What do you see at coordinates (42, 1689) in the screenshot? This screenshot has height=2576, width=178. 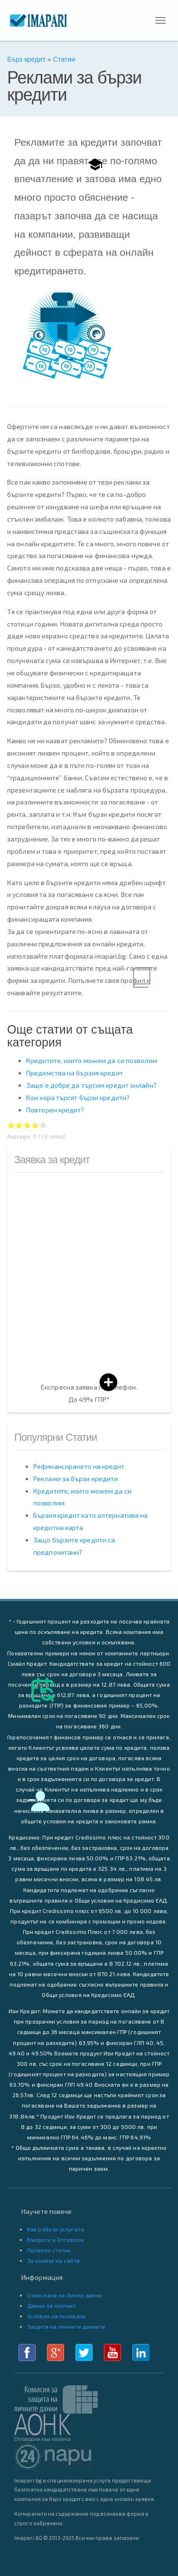 I see `sync calendar with other devices or accounts` at bounding box center [42, 1689].